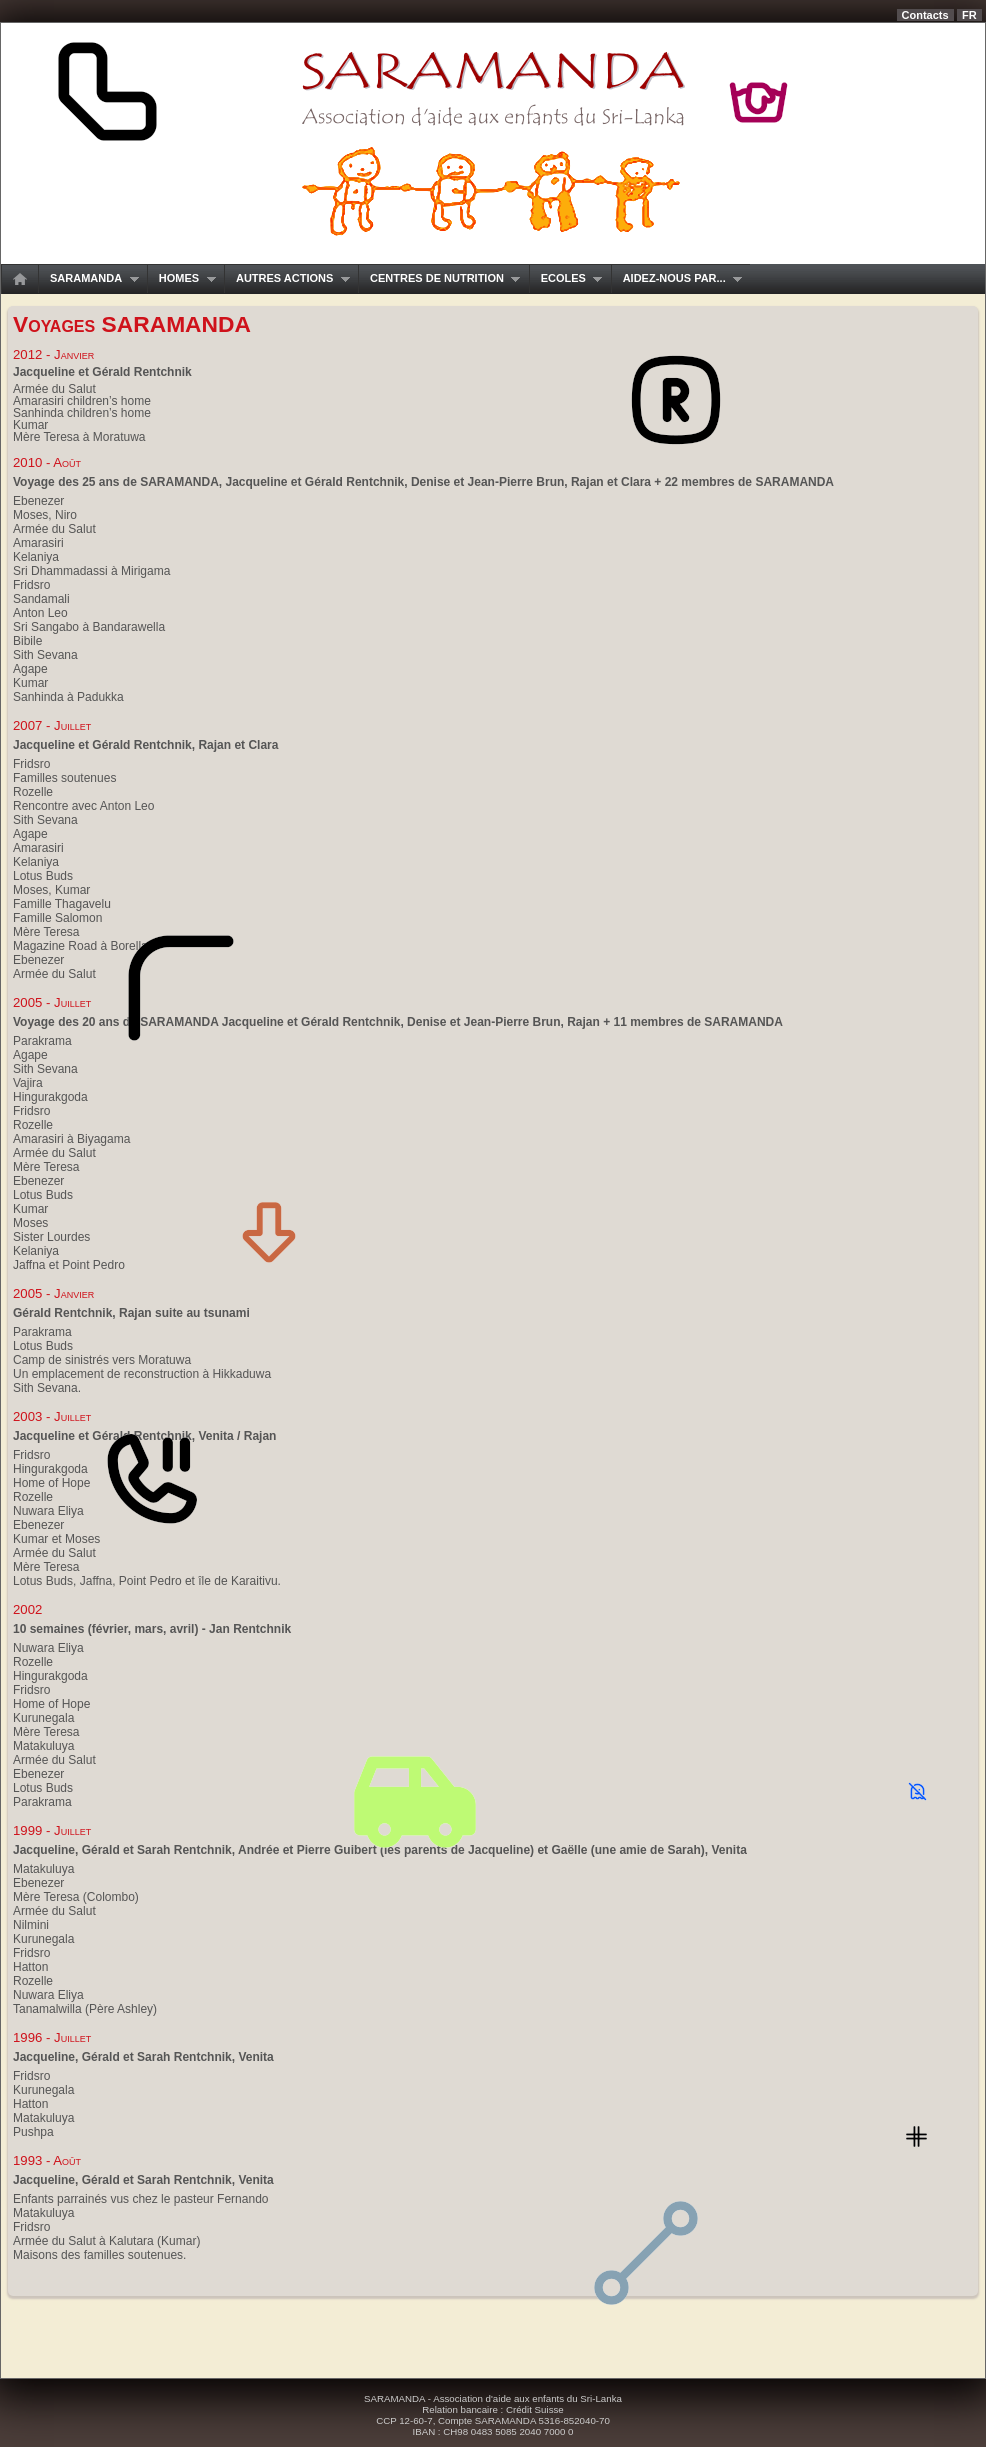 This screenshot has width=986, height=2447. I want to click on apply rounded corners to a selected element, so click(181, 988).